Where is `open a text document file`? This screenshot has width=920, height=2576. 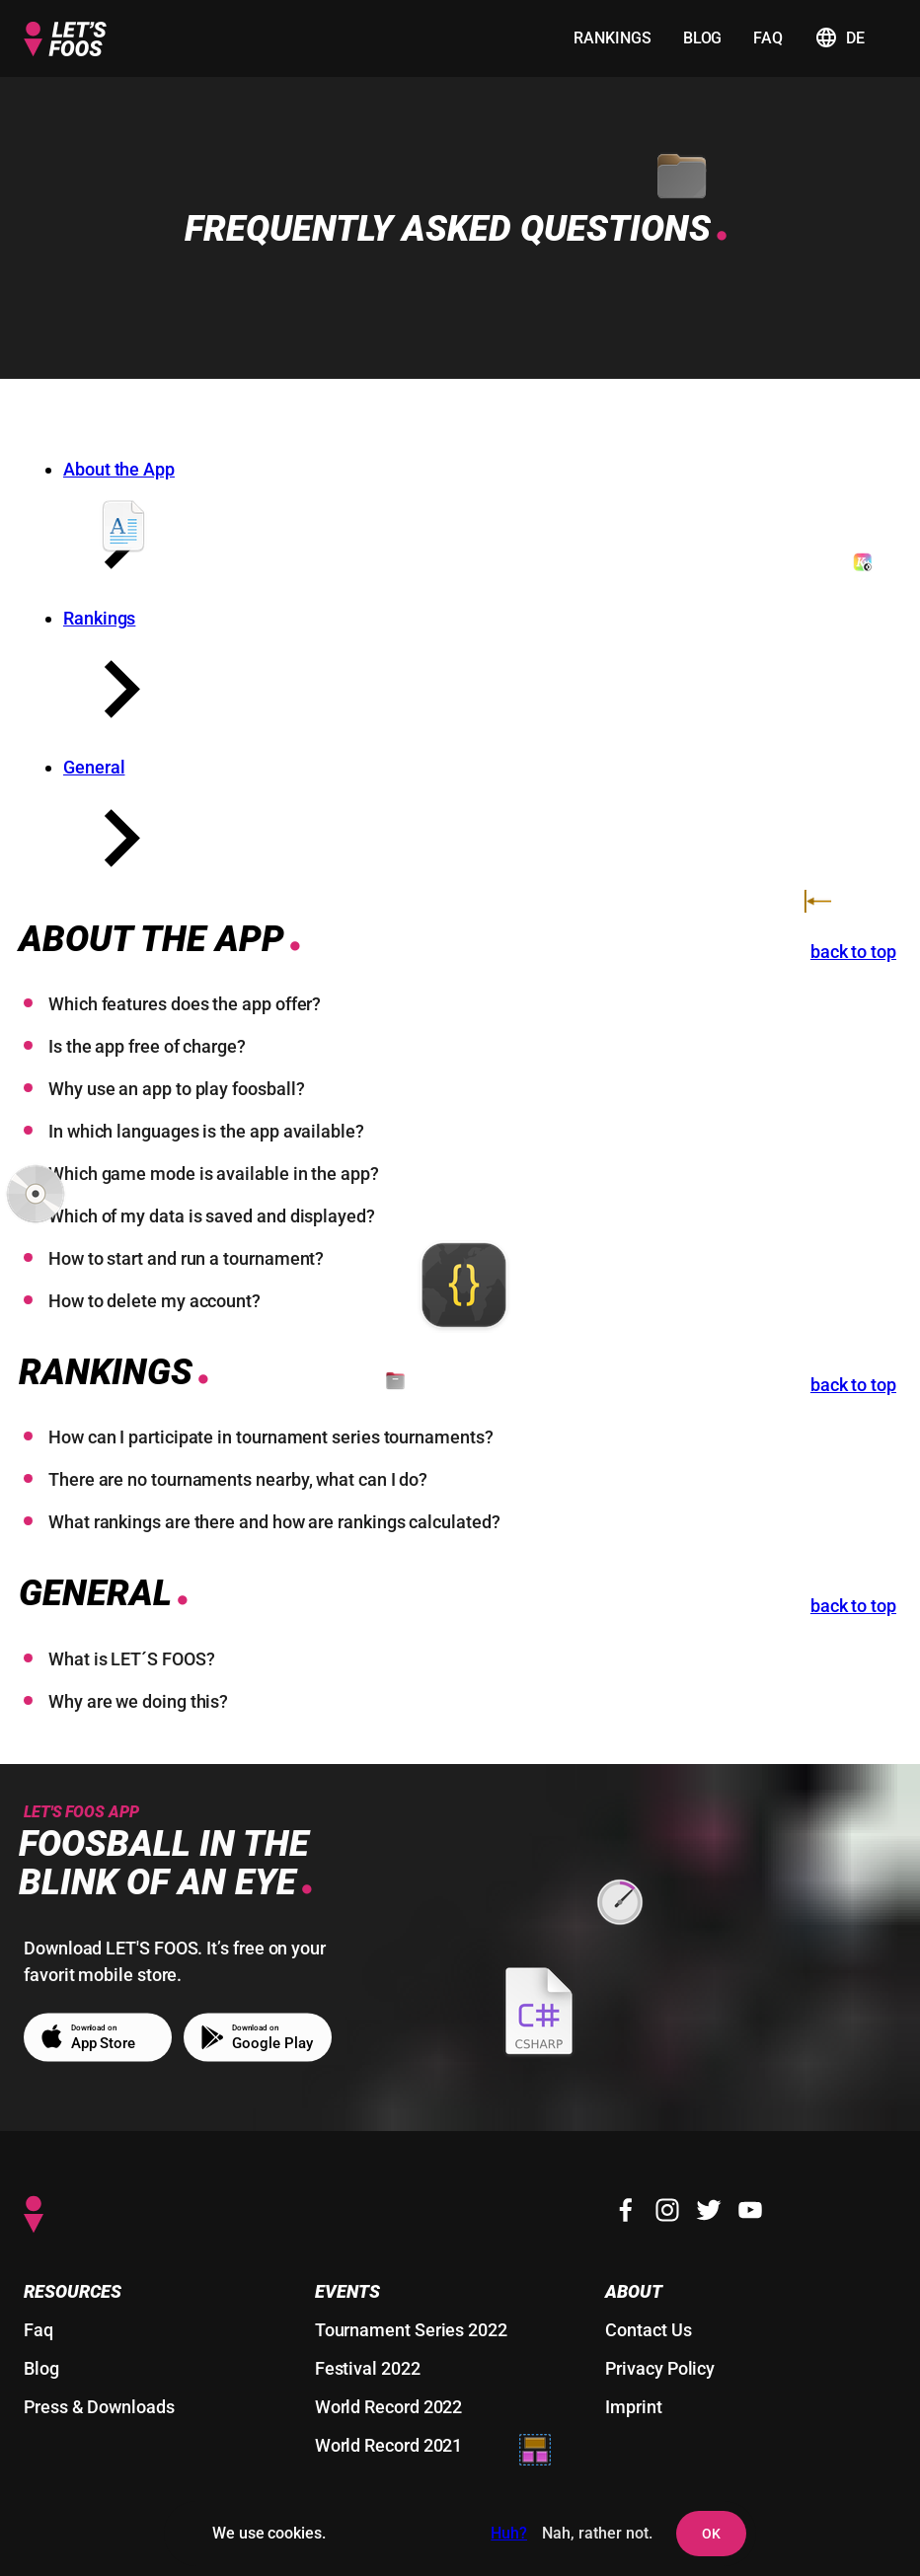 open a text document file is located at coordinates (123, 526).